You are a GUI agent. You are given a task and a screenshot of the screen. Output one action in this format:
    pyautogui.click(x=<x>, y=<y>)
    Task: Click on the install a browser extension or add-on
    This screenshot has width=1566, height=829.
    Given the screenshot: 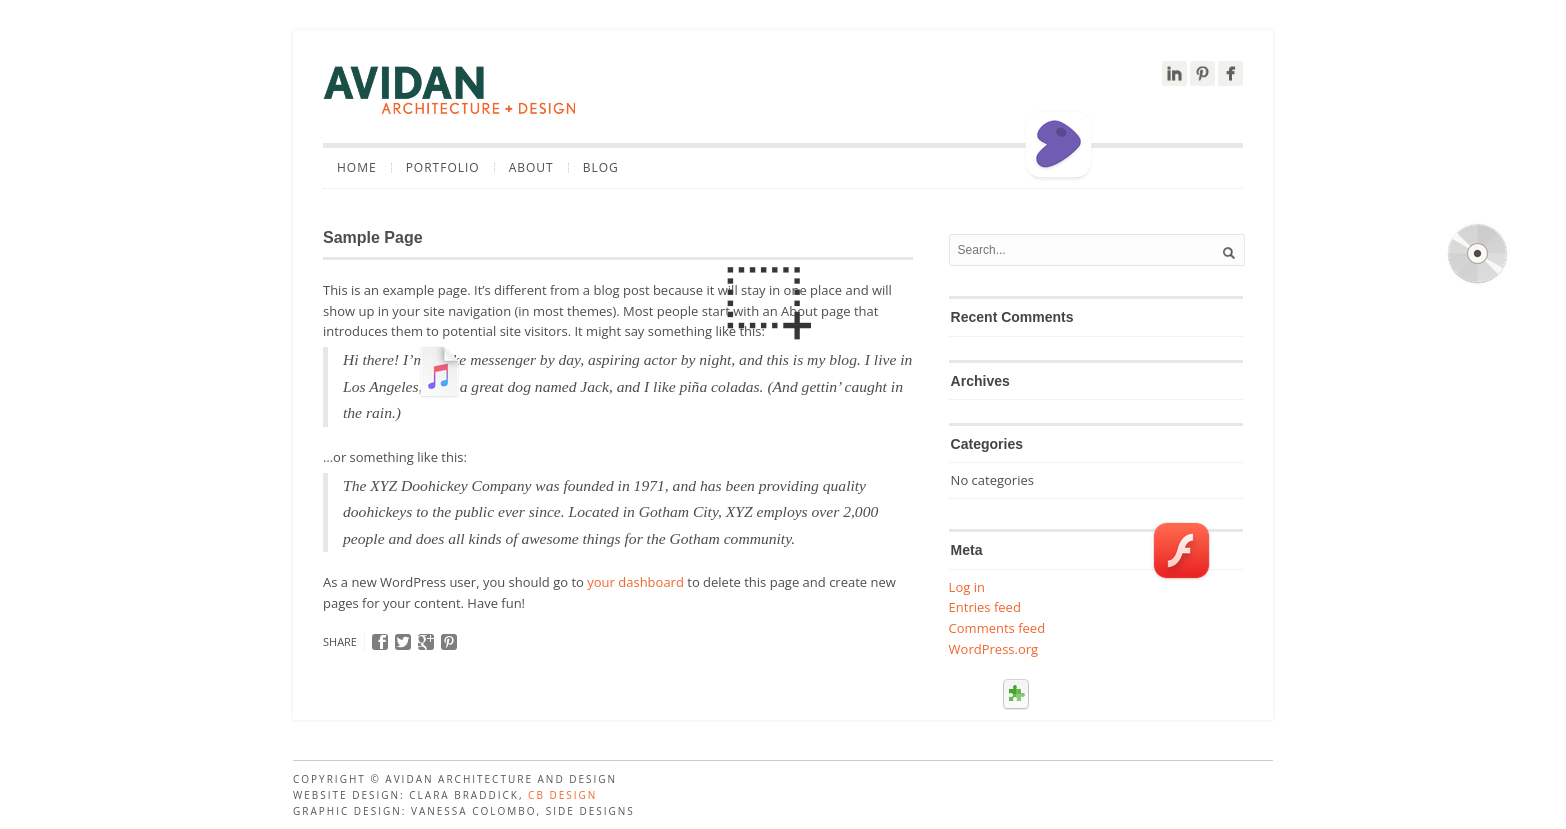 What is the action you would take?
    pyautogui.click(x=1016, y=694)
    